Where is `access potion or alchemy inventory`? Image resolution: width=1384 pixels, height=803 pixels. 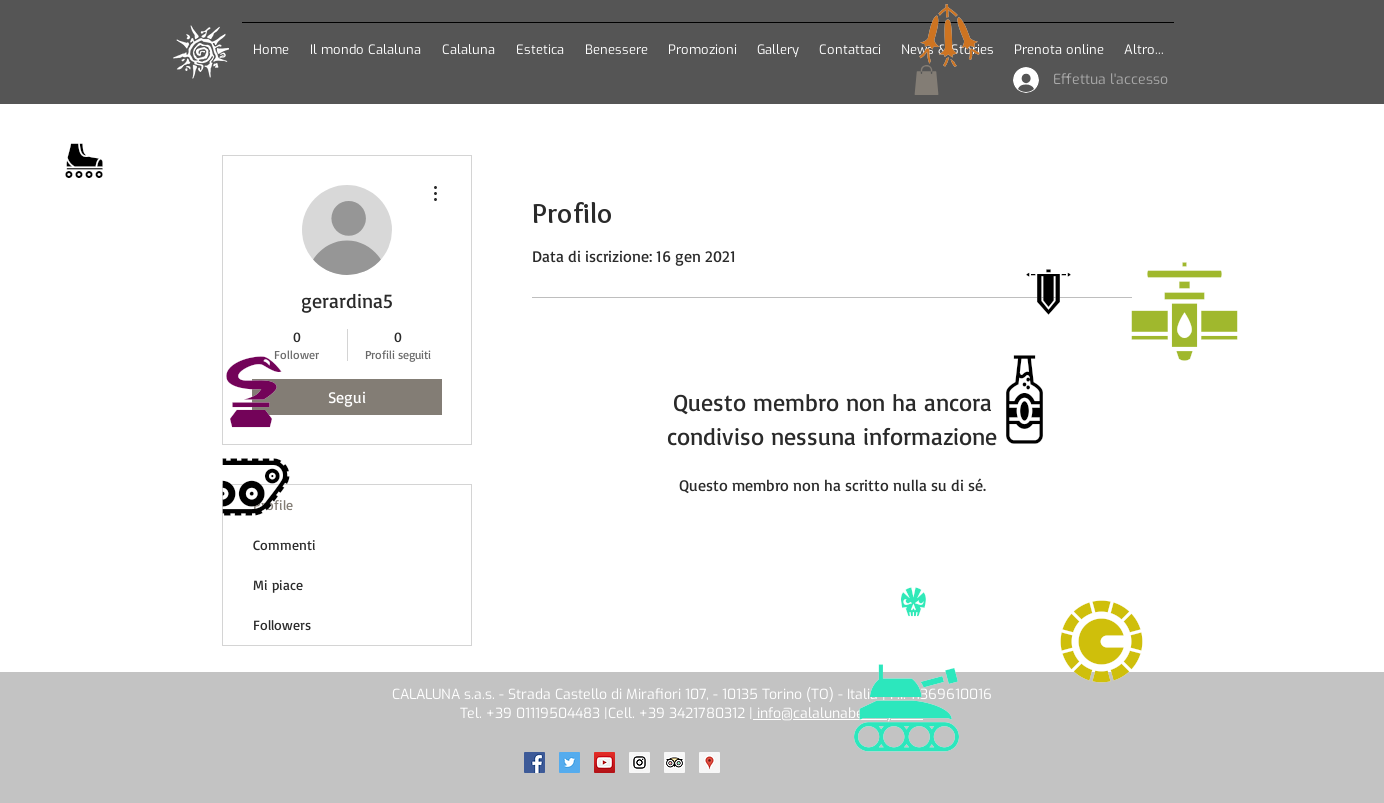 access potion or alchemy inventory is located at coordinates (251, 391).